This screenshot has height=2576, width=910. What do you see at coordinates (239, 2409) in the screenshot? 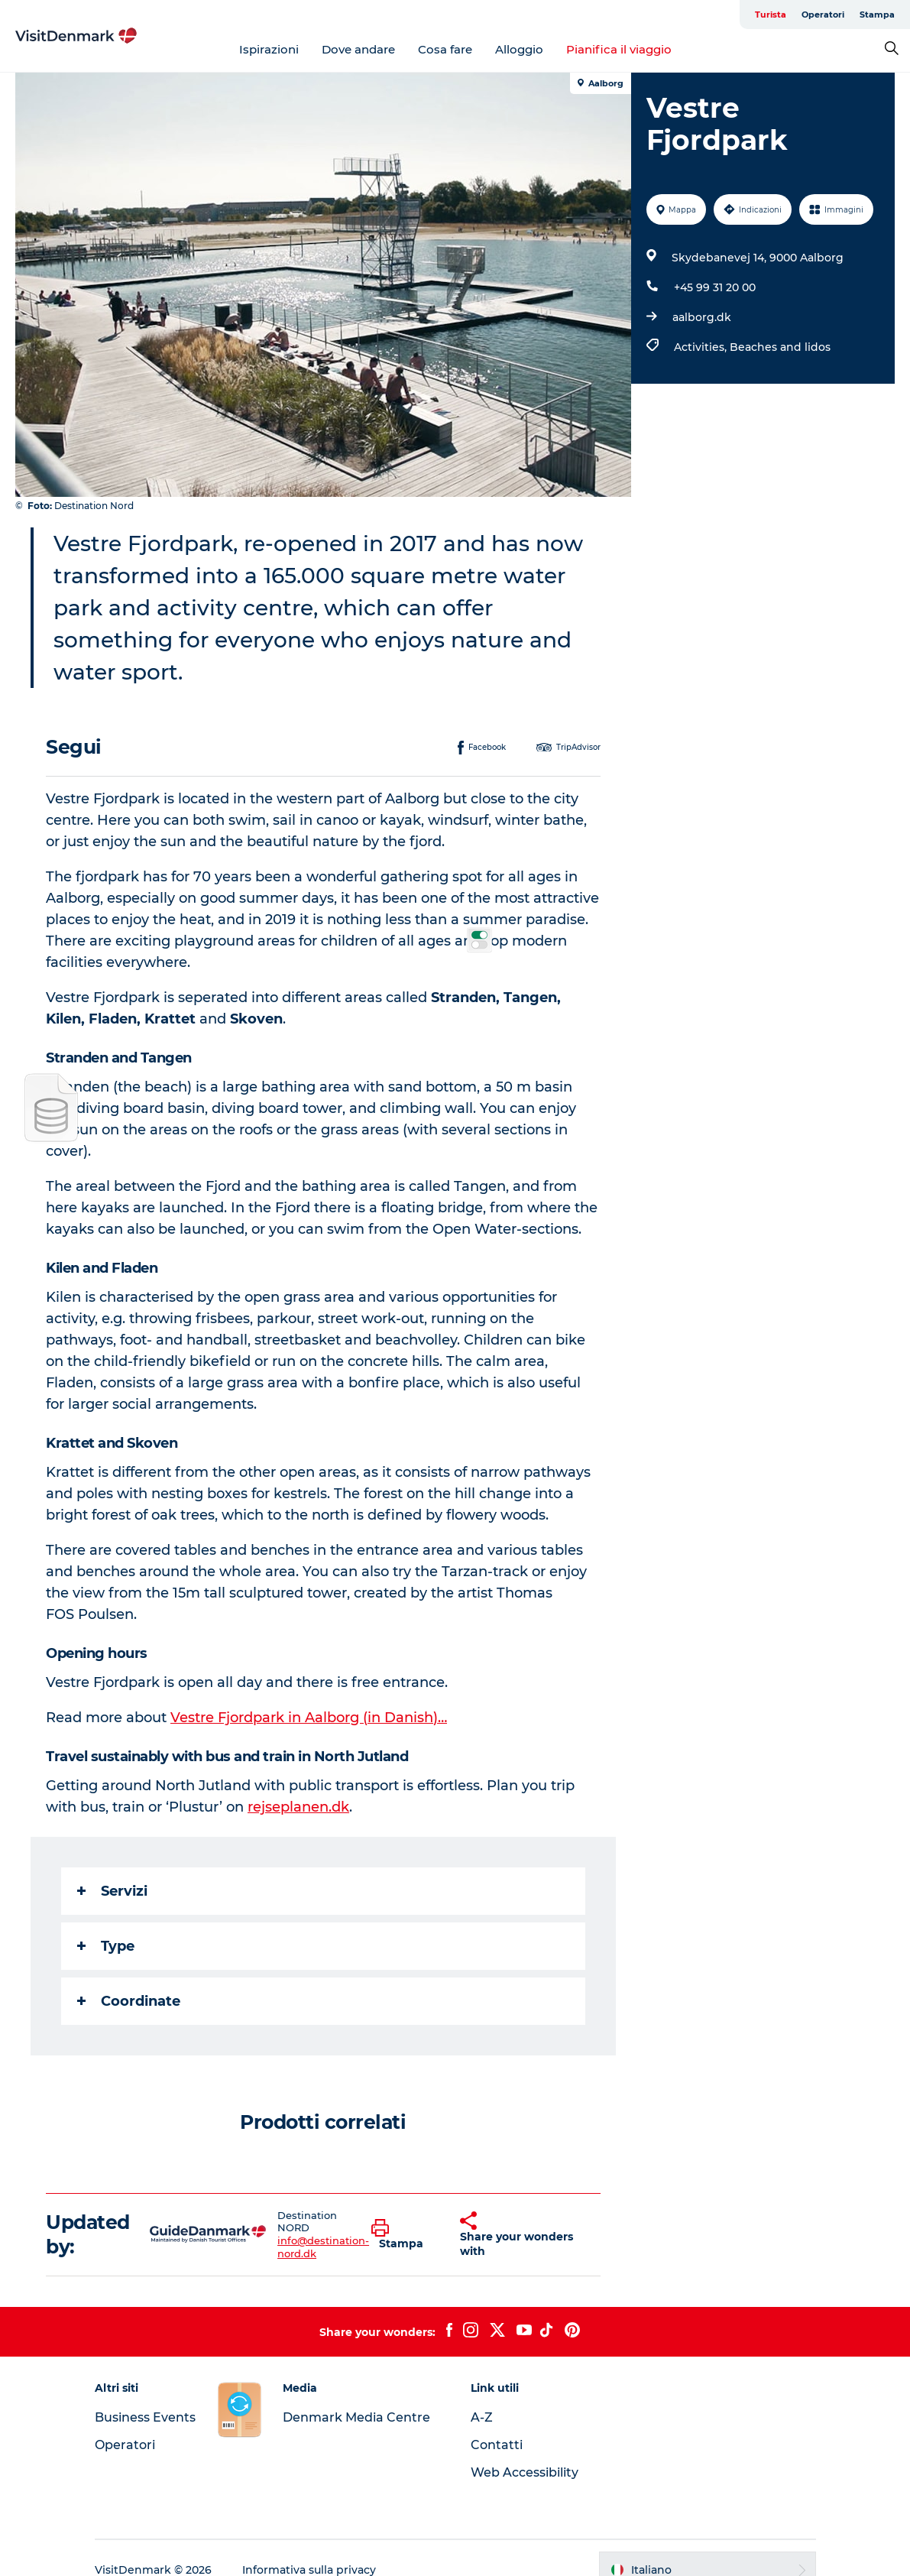
I see `system package upgrade in progress` at bounding box center [239, 2409].